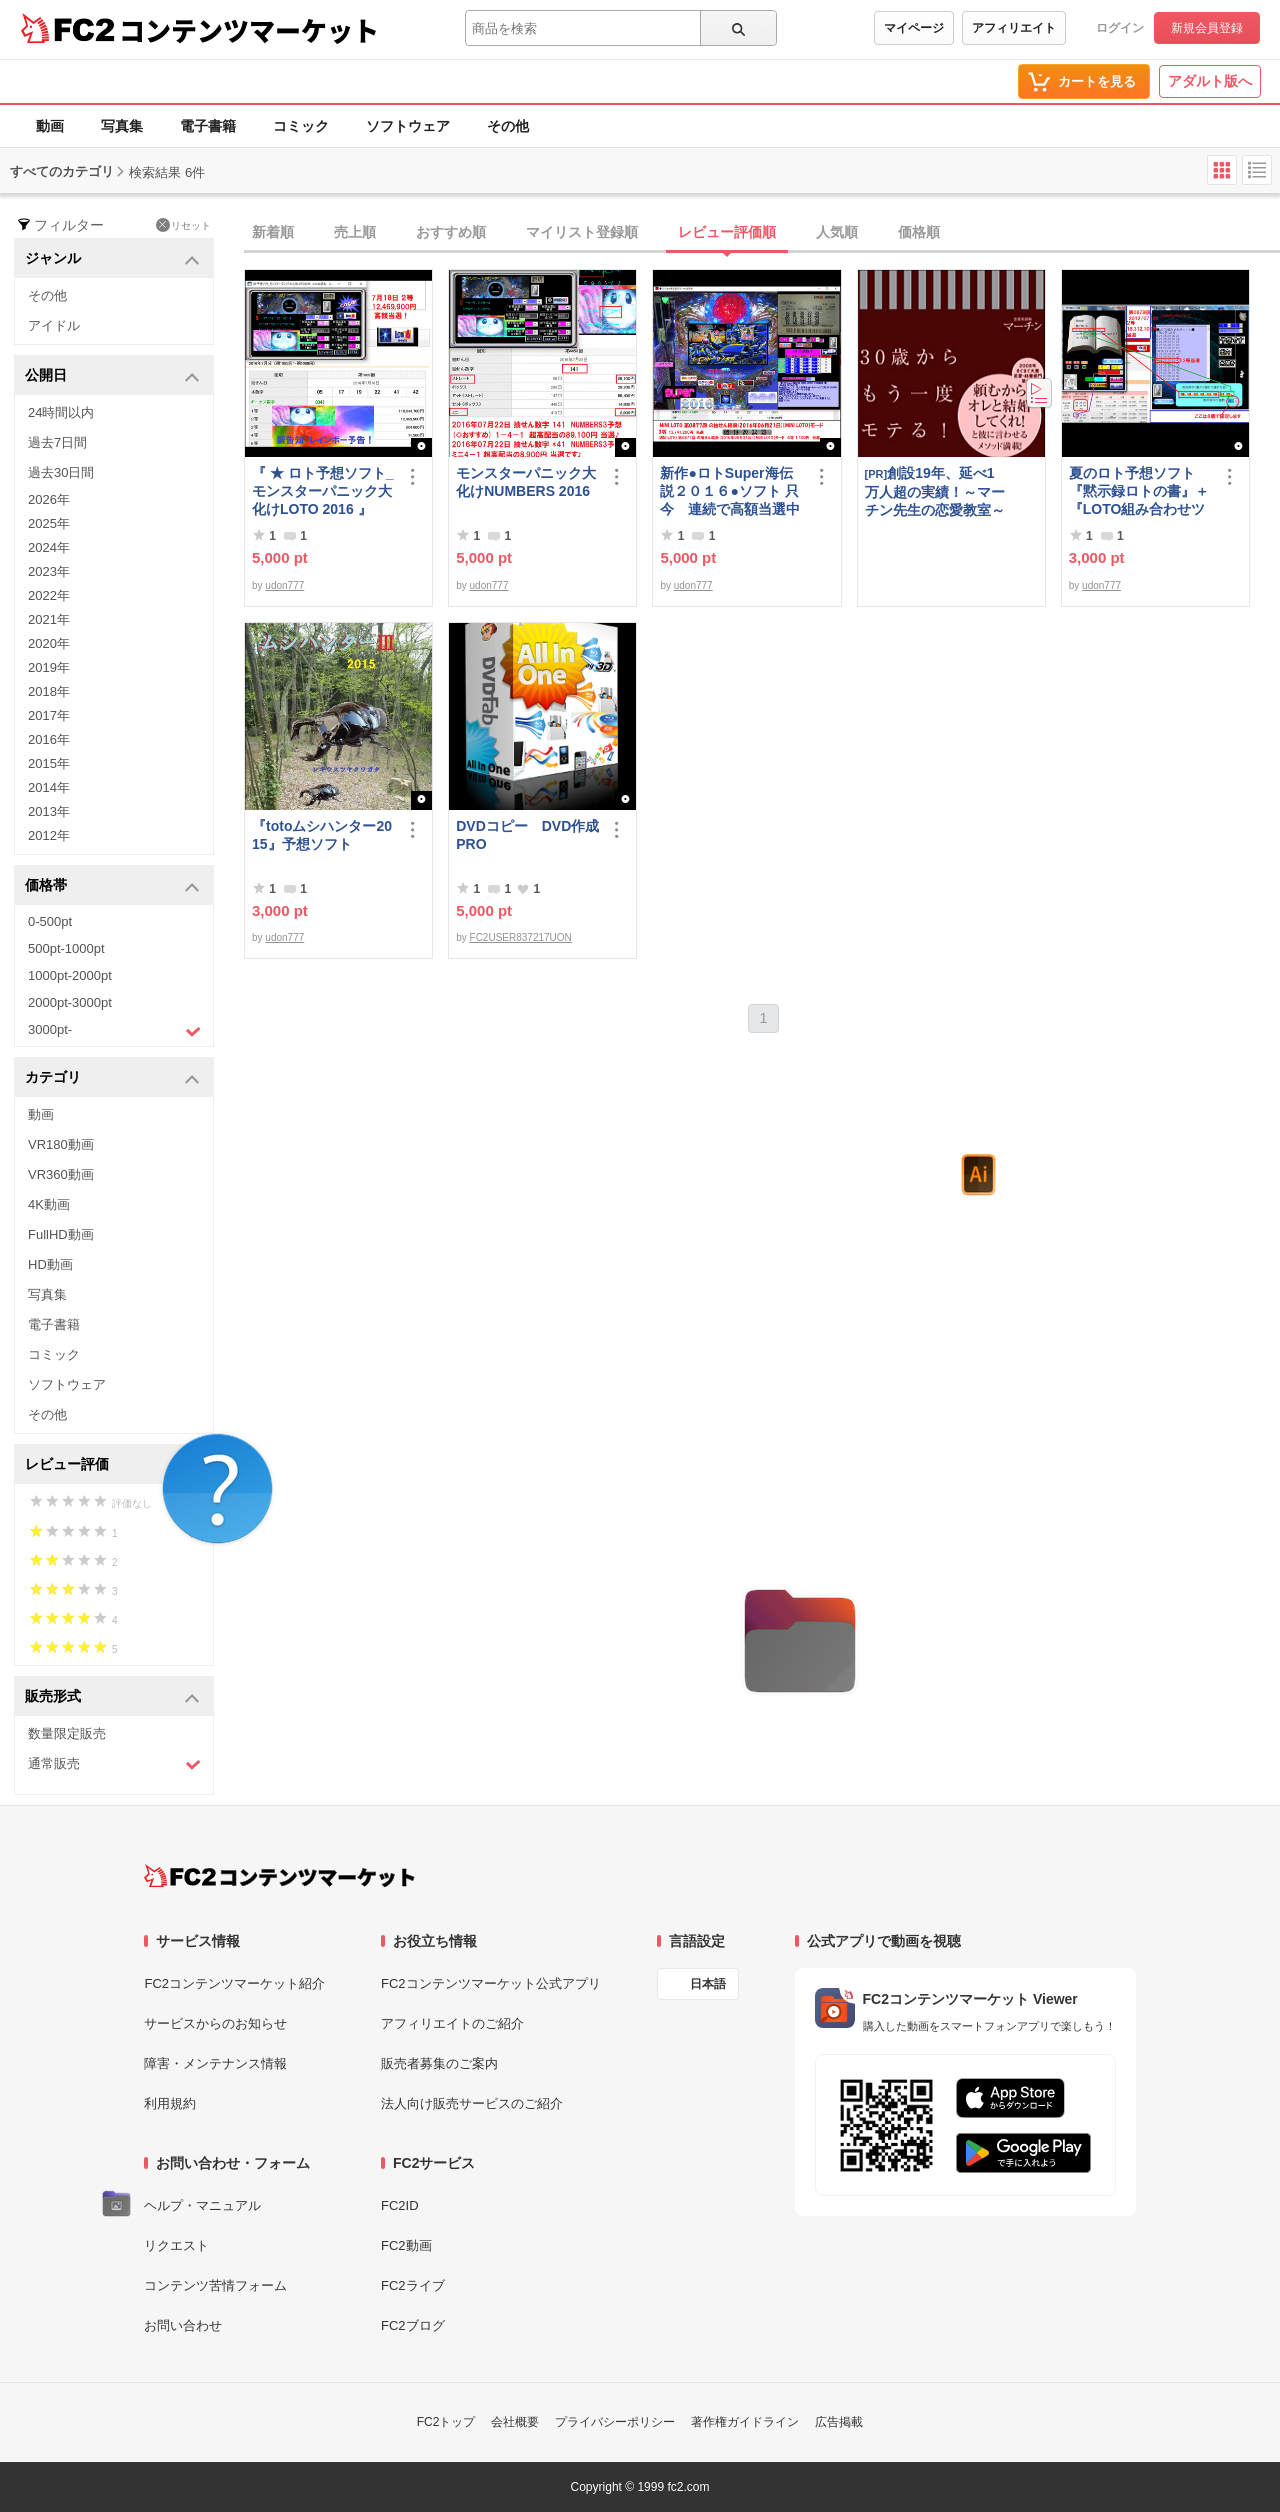  Describe the element at coordinates (217, 1488) in the screenshot. I see `access help documentation` at that location.